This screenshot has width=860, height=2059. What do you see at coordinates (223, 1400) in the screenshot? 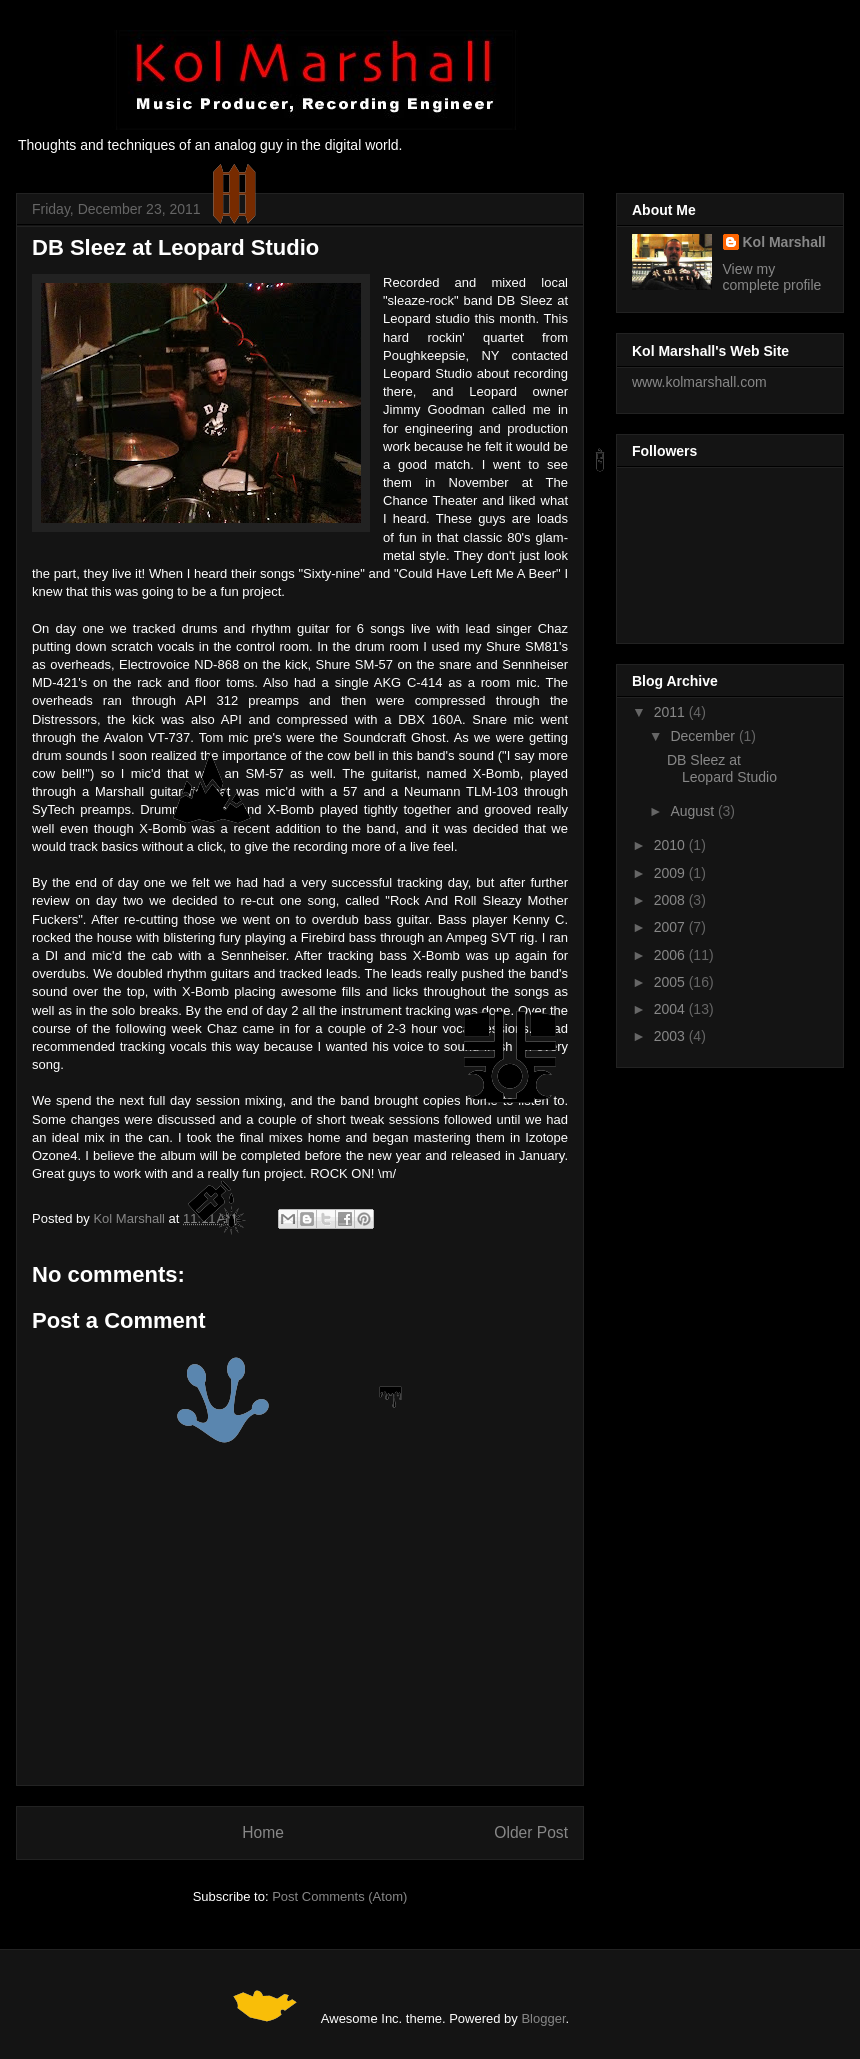
I see `amphibian or frog-related game element` at bounding box center [223, 1400].